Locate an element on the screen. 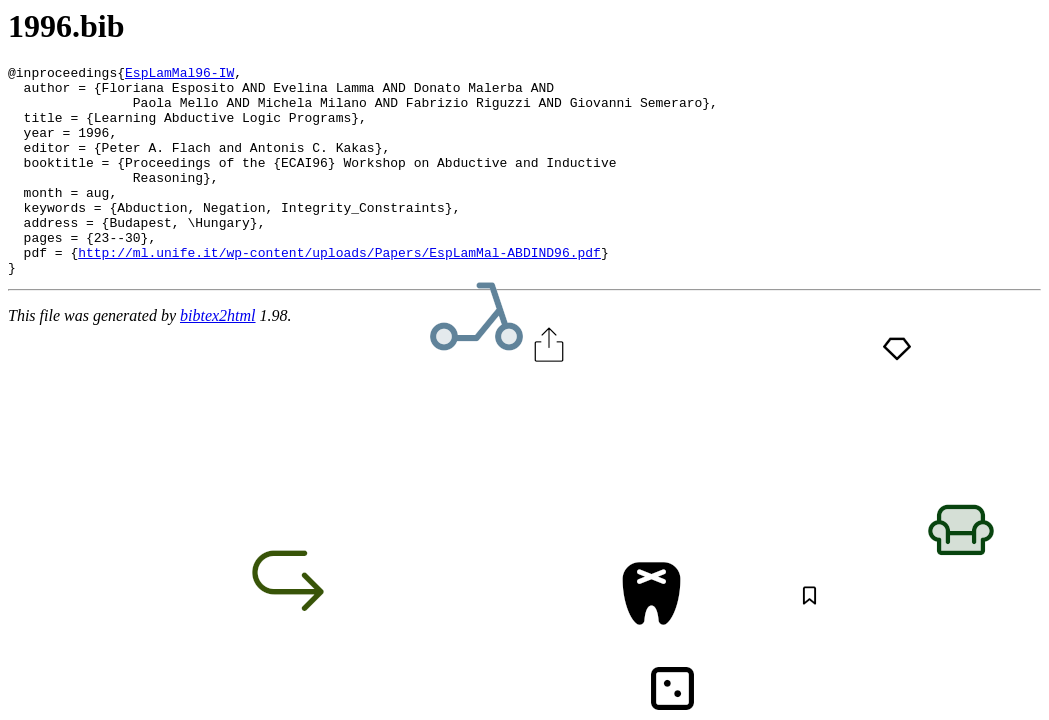  redo last action is located at coordinates (288, 578).